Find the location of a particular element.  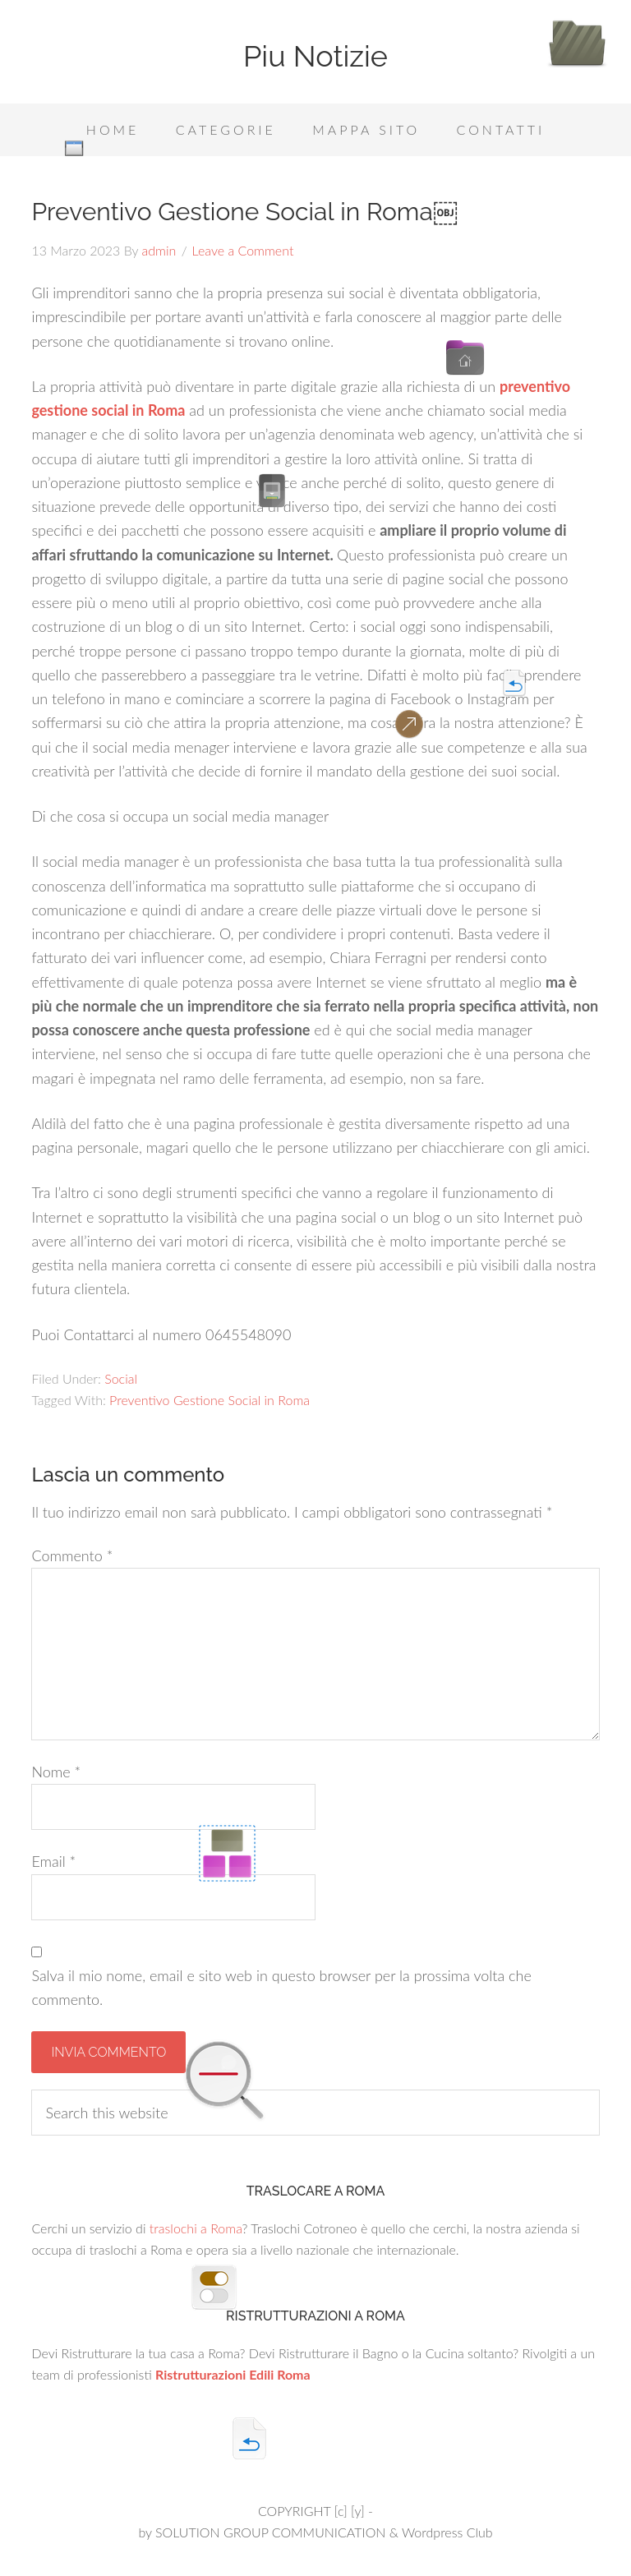

compactflash memory card storage device is located at coordinates (74, 148).